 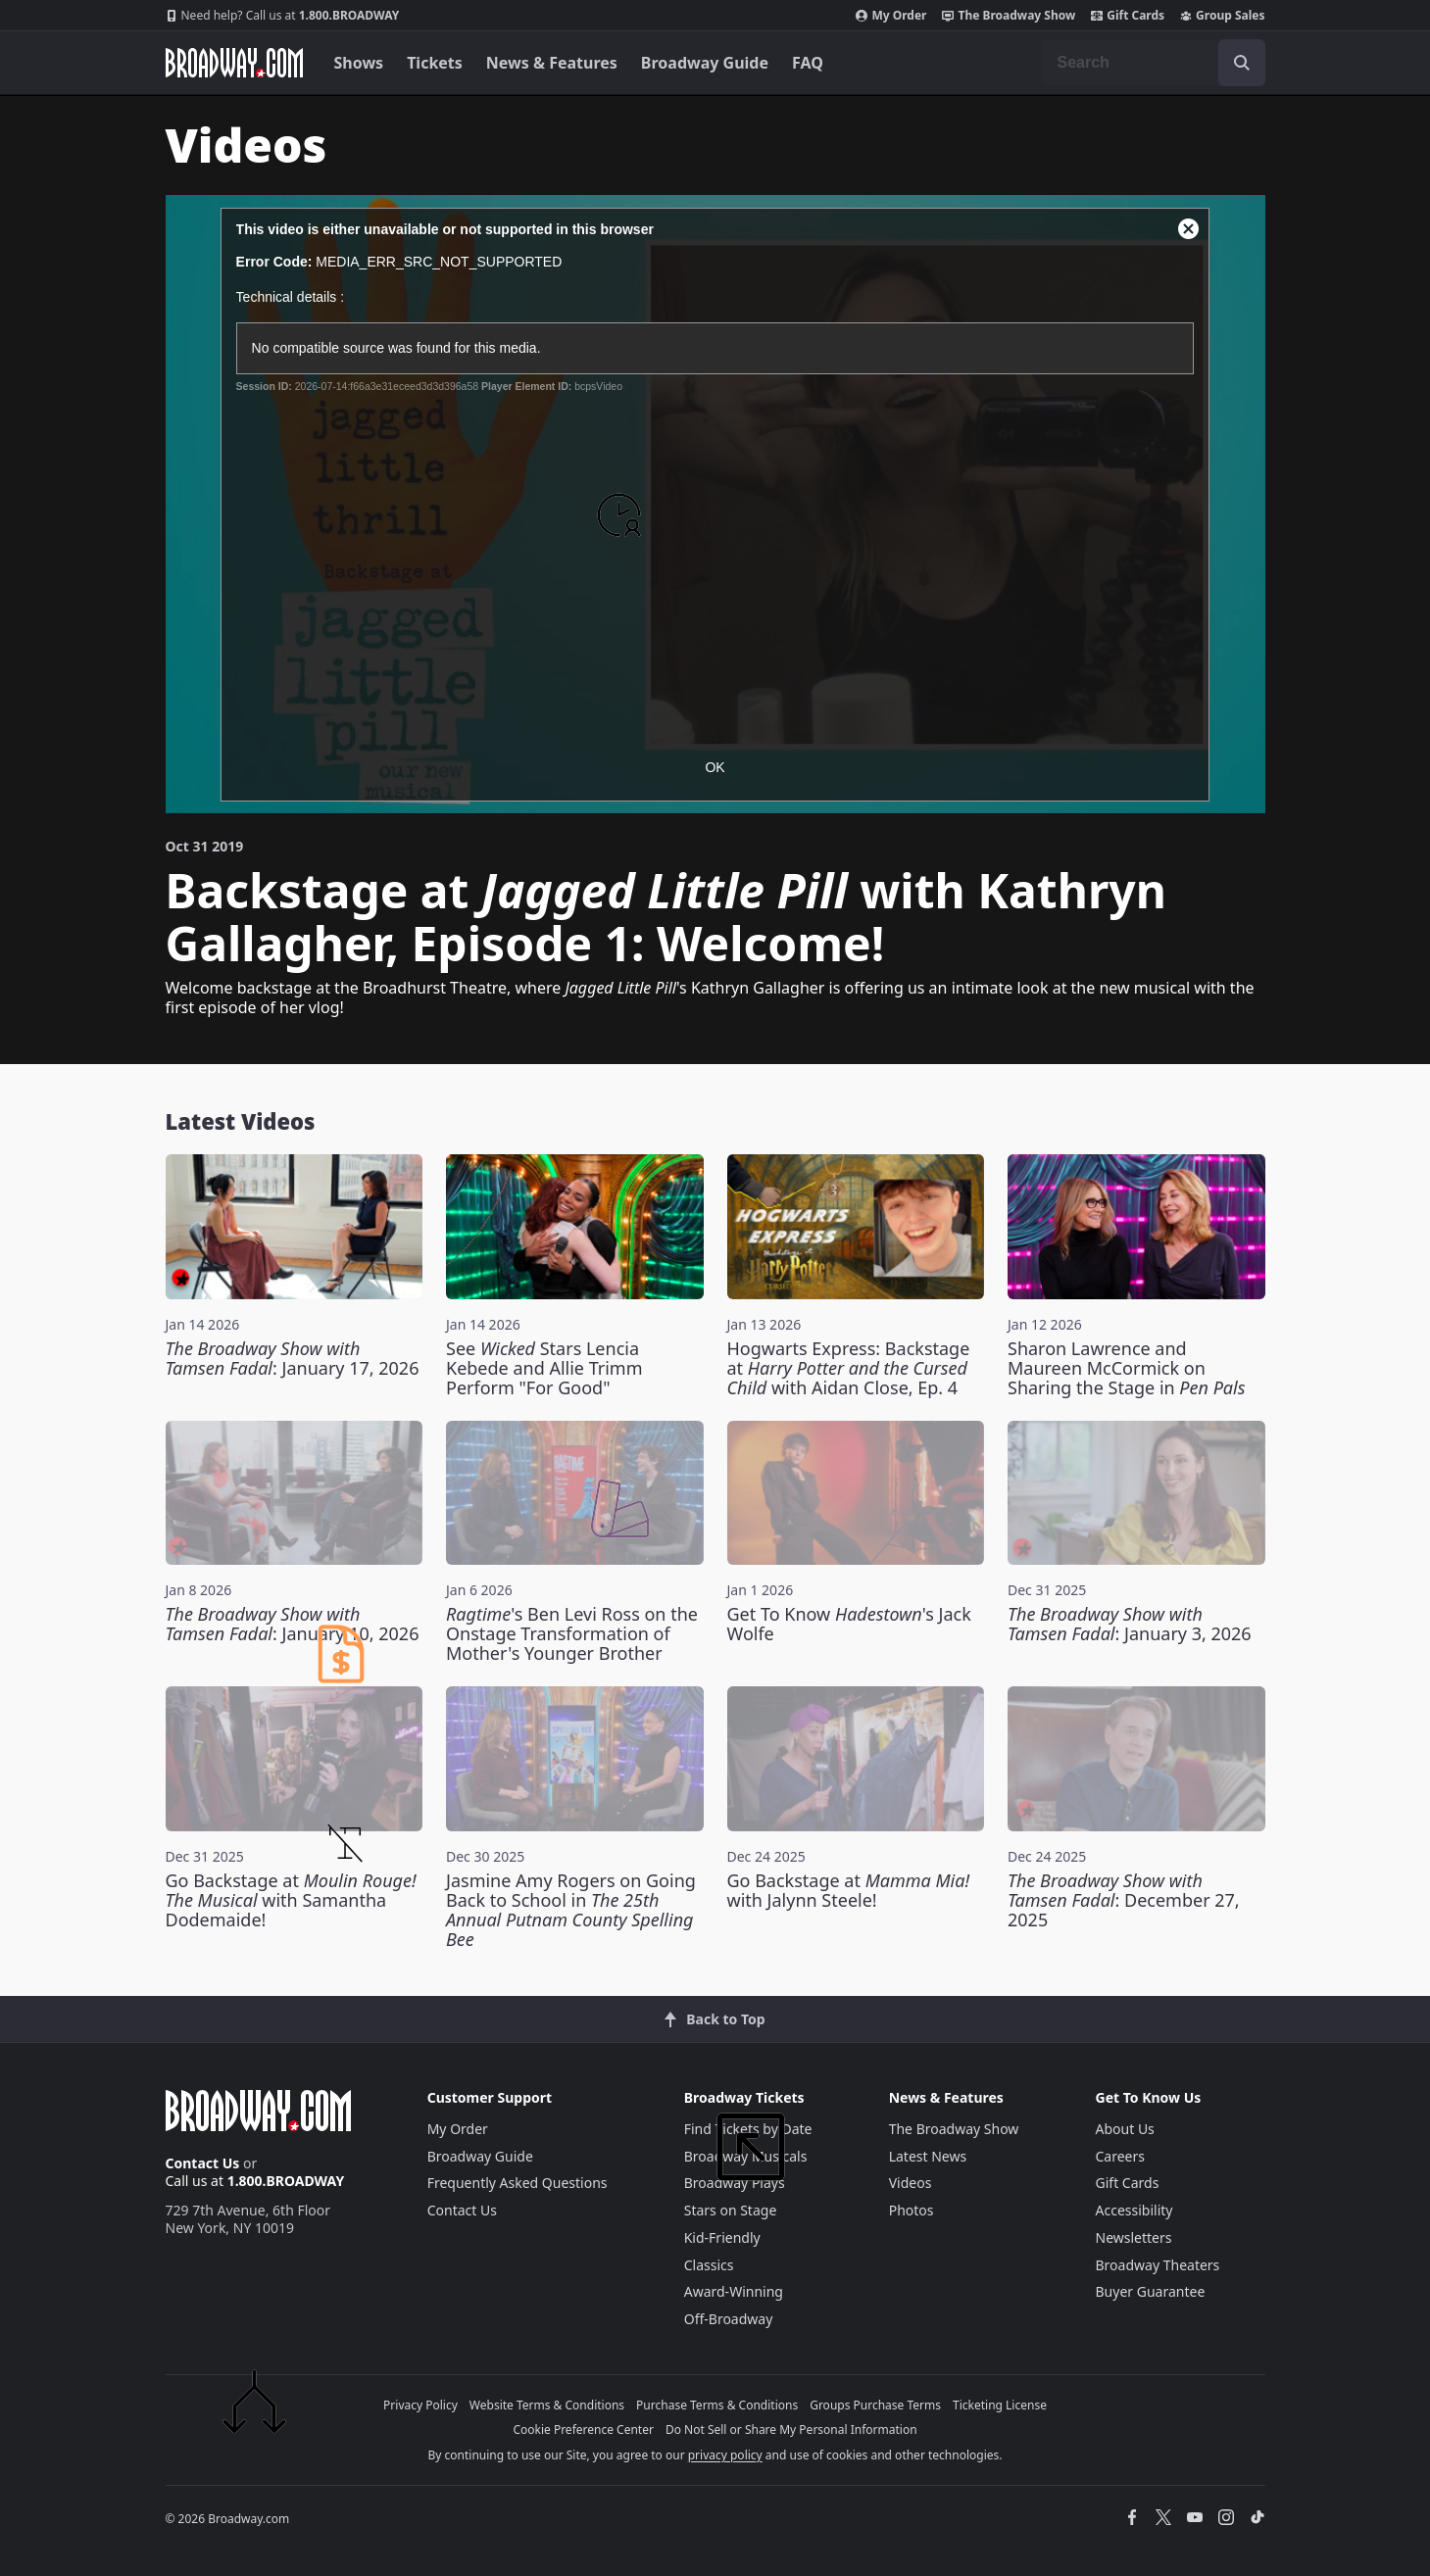 I want to click on navigate to previous screen or parent folder, so click(x=751, y=2147).